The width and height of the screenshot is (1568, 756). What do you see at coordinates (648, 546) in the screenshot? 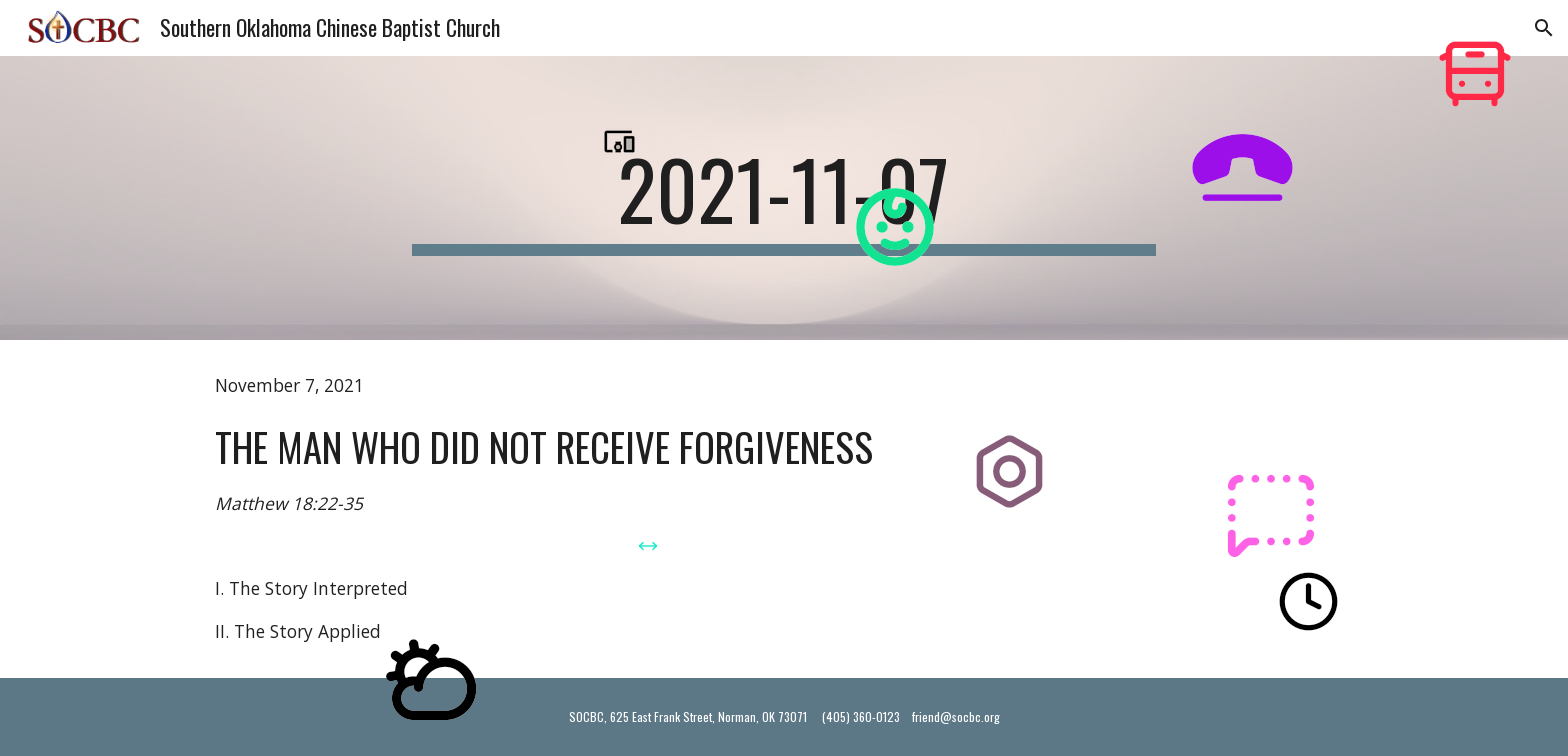
I see `resize element horizontally` at bounding box center [648, 546].